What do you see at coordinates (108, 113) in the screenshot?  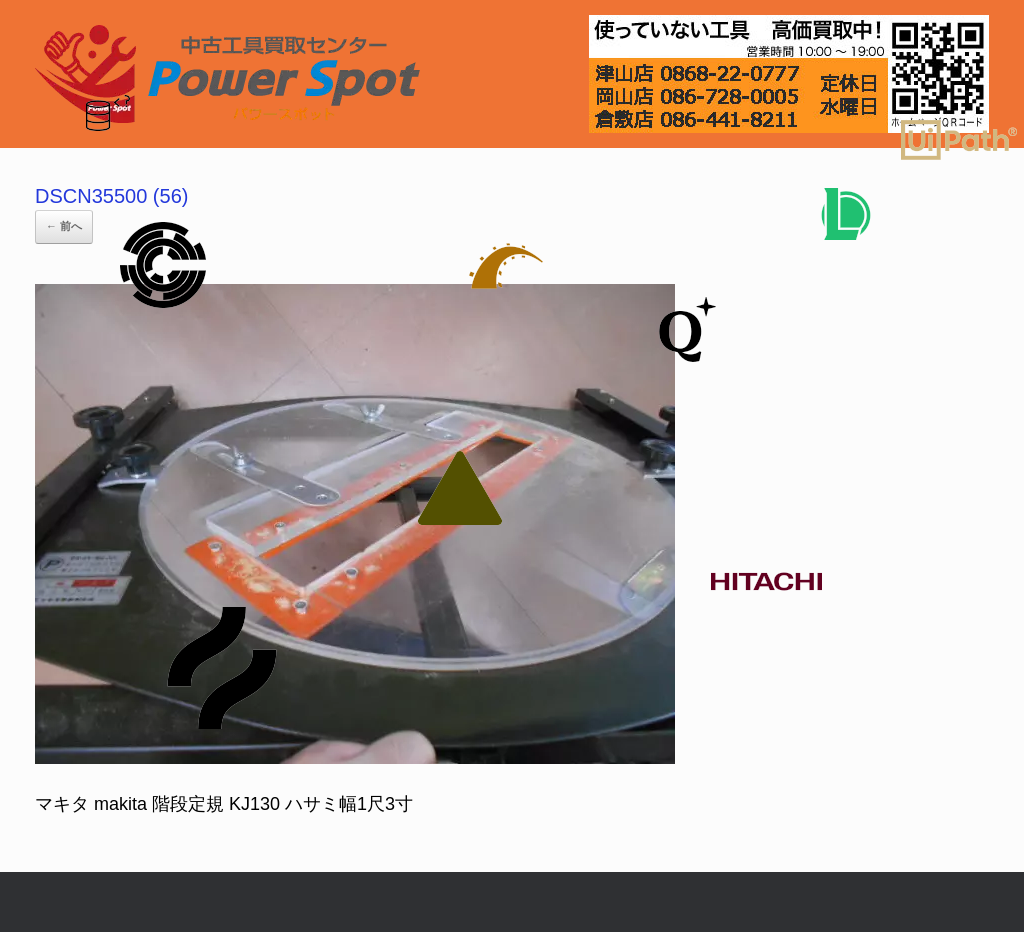 I see `open adminer database management tool` at bounding box center [108, 113].